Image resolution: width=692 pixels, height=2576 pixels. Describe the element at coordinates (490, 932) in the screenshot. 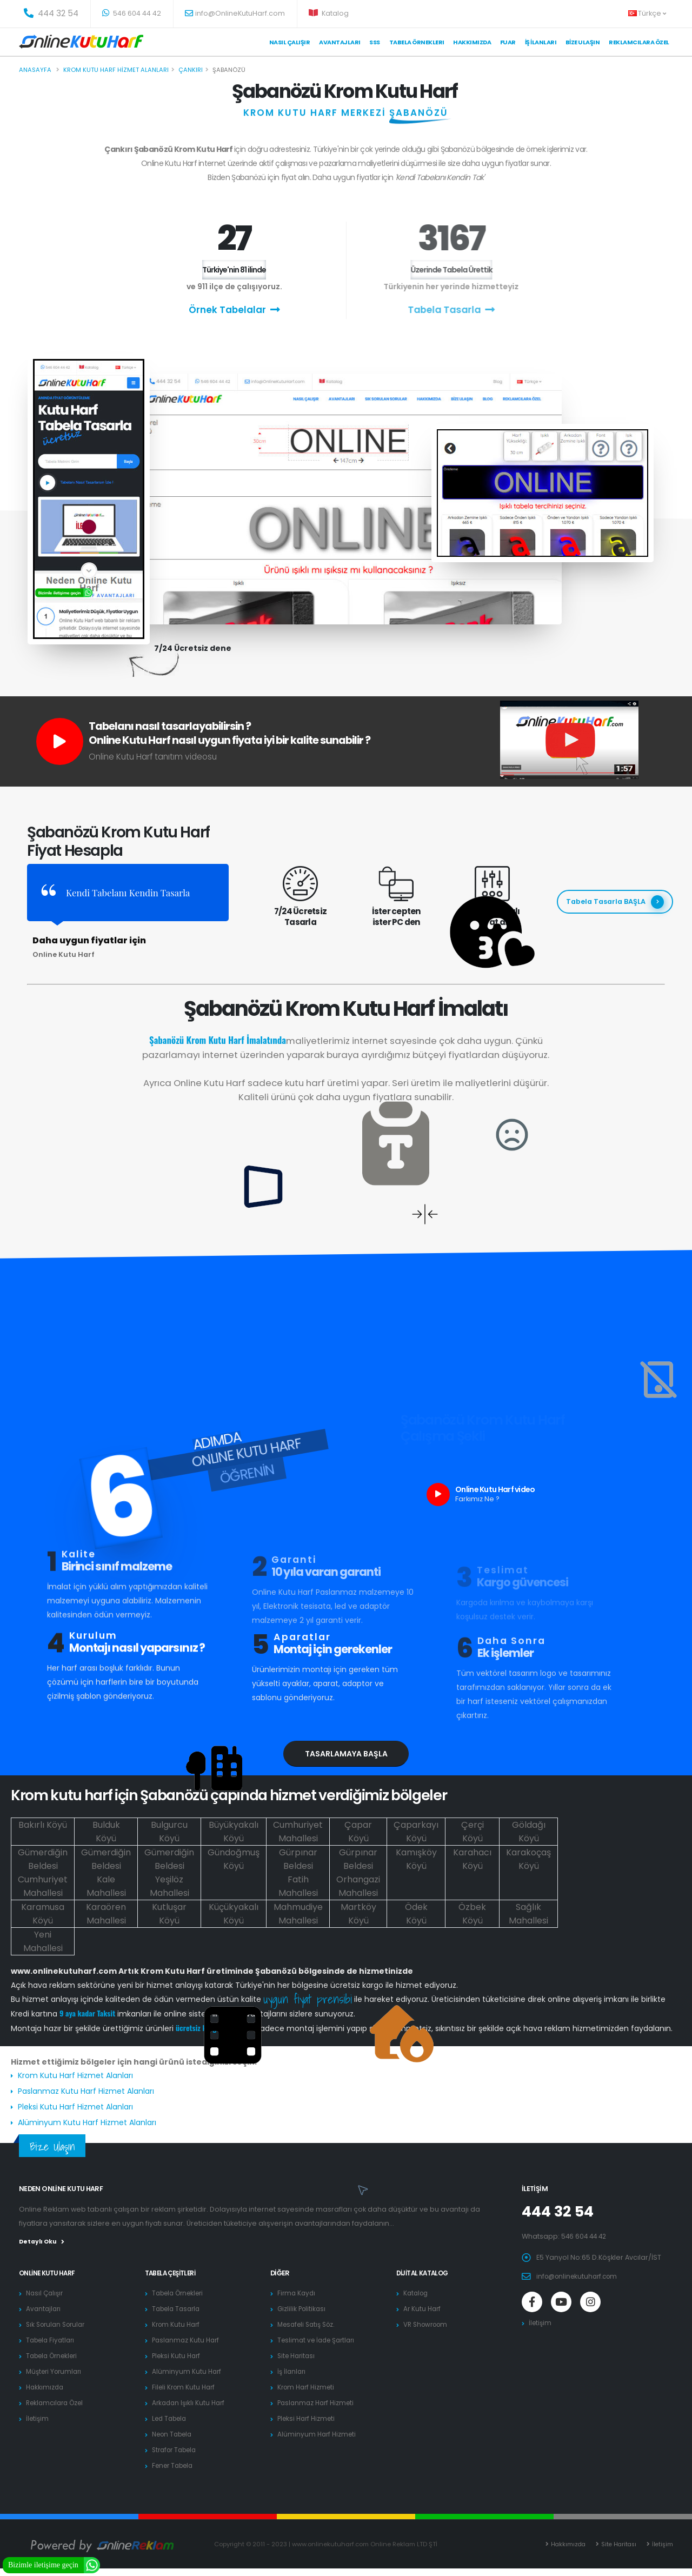

I see `send a kiss or flirty reaction` at that location.